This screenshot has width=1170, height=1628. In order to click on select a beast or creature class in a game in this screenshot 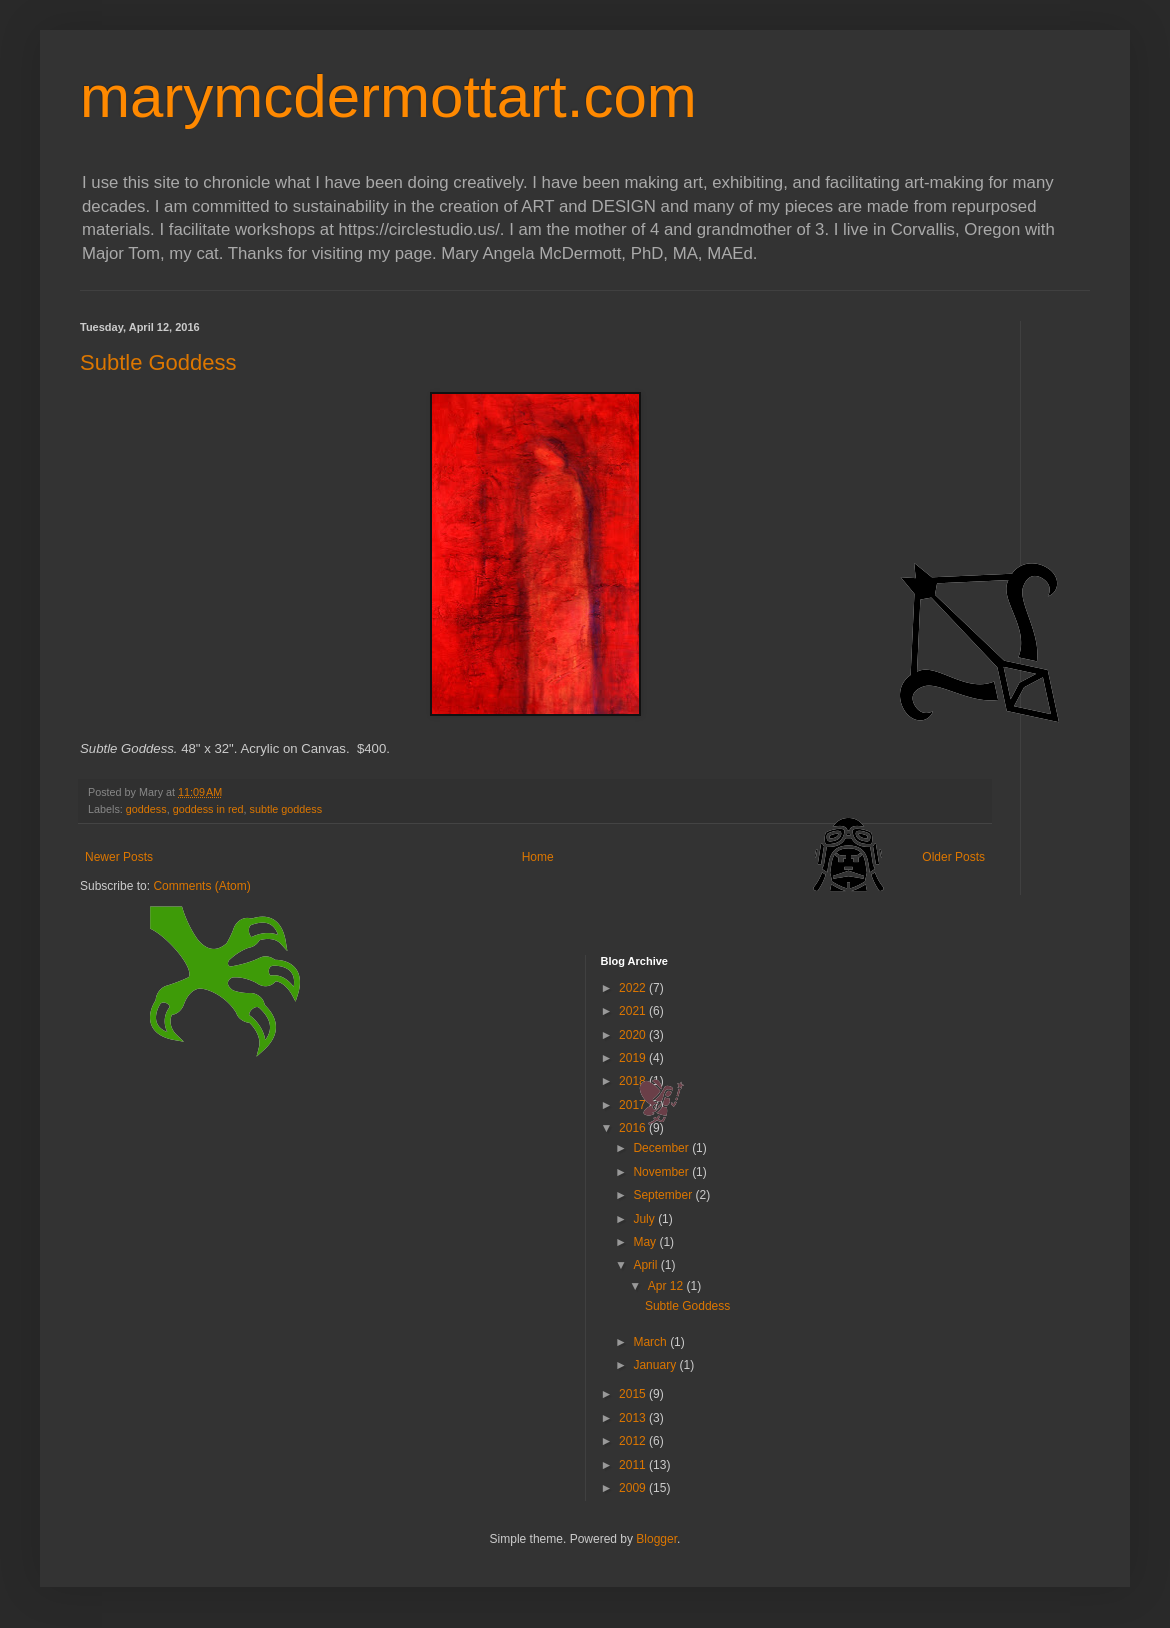, I will do `click(226, 983)`.